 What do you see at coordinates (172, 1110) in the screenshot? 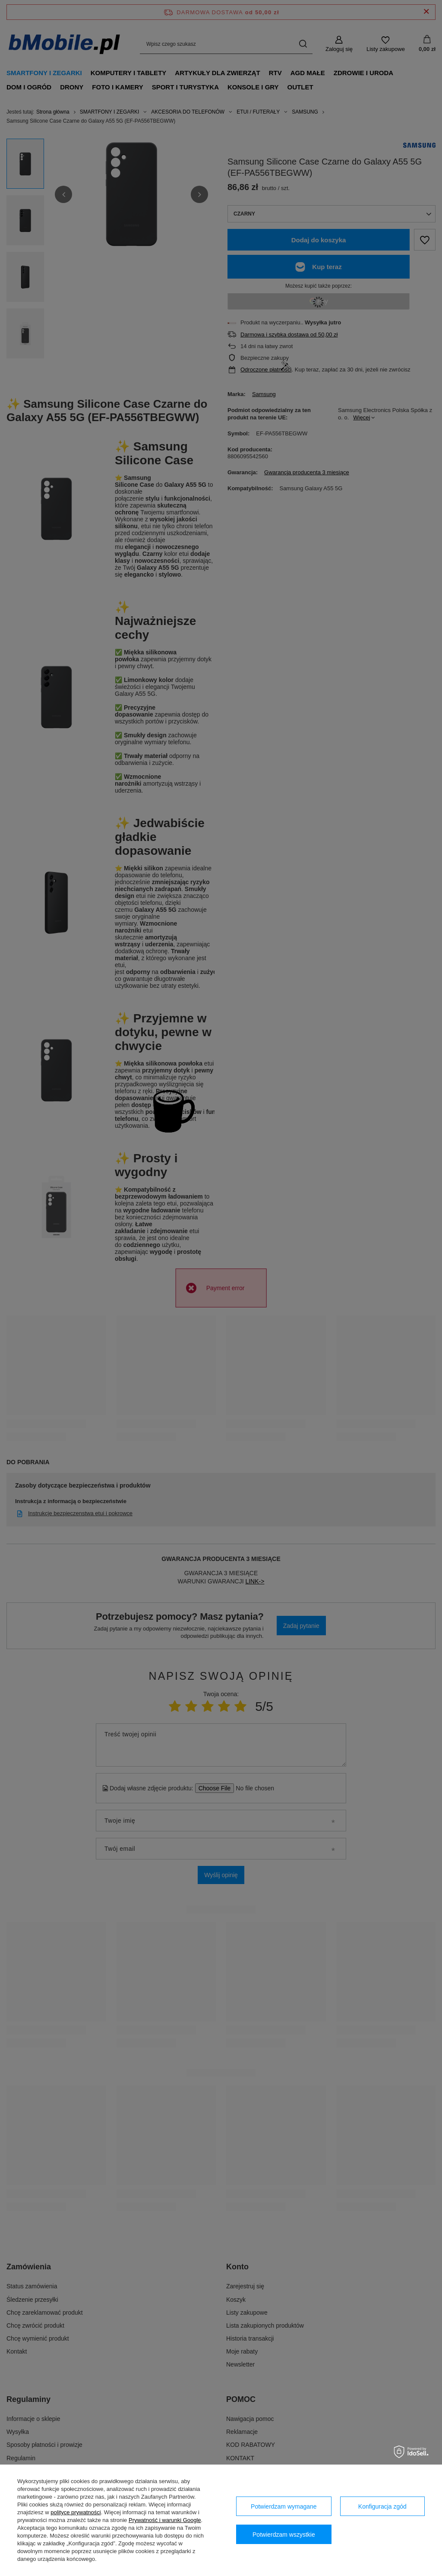
I see `access a café or coffee shop feature` at bounding box center [172, 1110].